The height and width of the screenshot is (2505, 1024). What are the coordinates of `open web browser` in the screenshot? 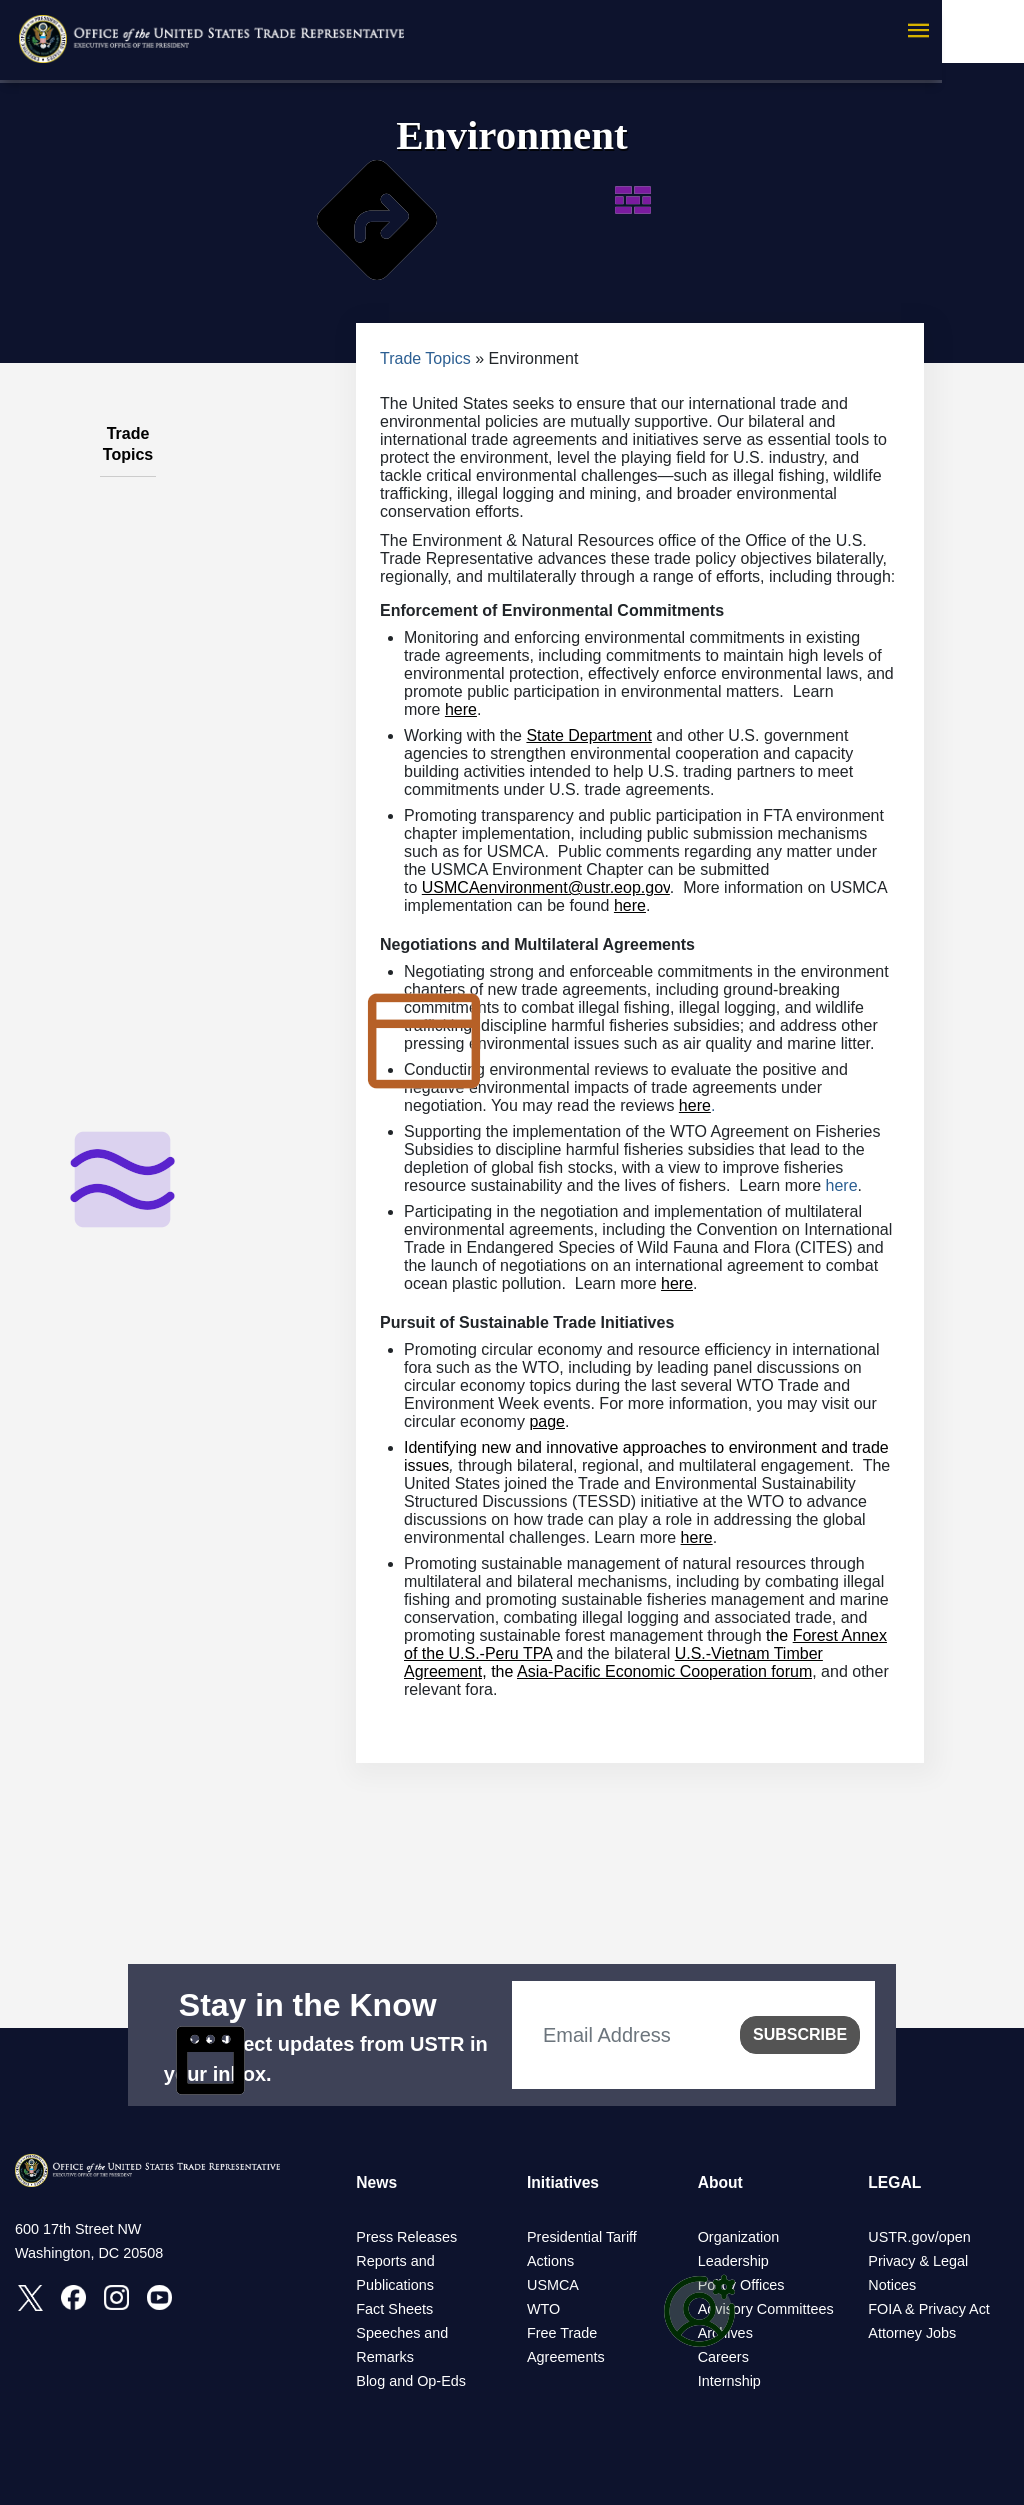 It's located at (424, 1041).